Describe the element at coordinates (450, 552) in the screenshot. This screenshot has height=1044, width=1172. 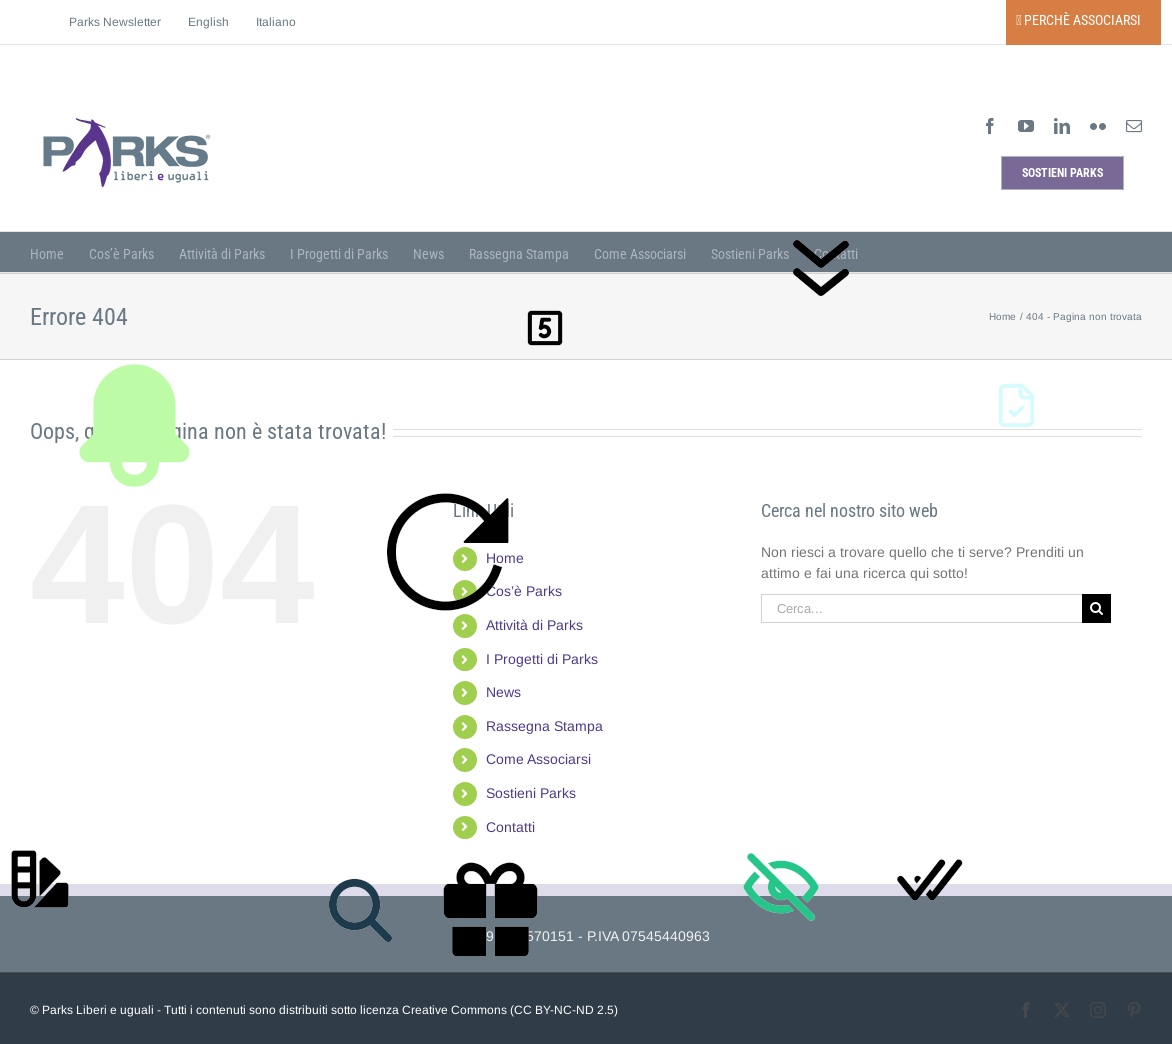
I see `reload or refresh the current page` at that location.